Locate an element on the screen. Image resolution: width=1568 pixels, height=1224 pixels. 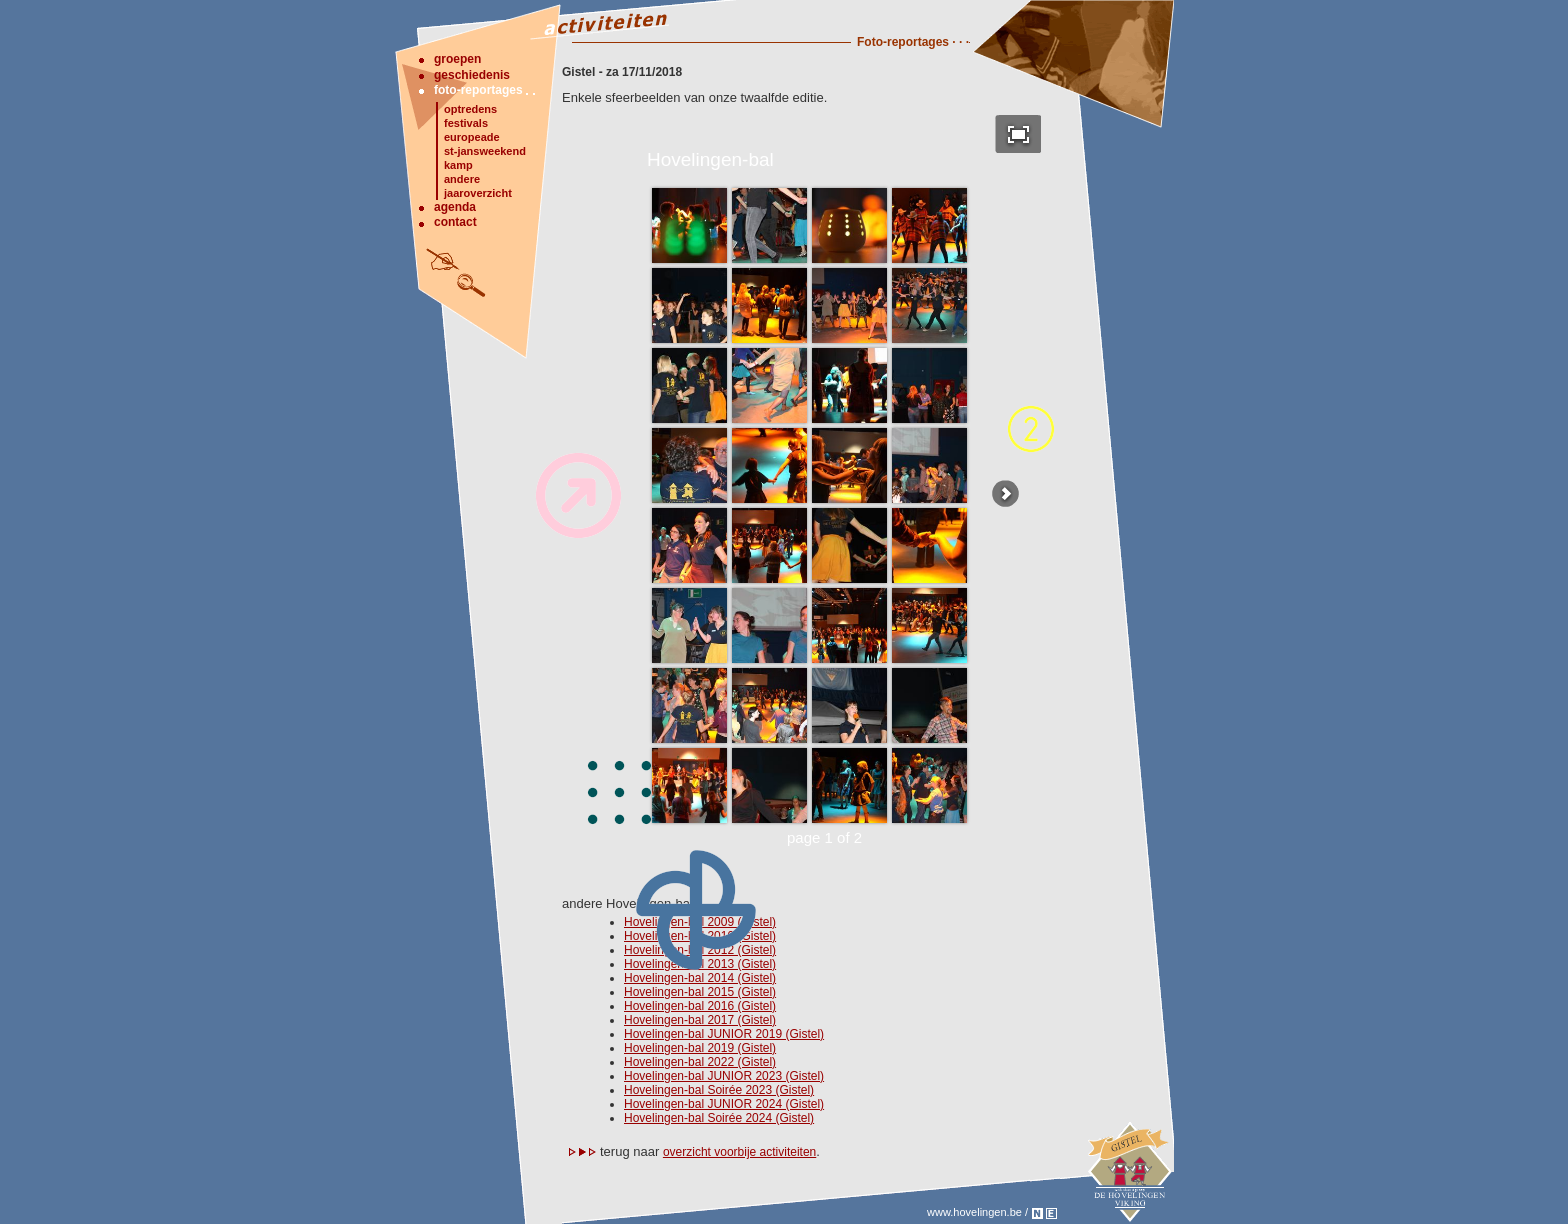
open google photos app is located at coordinates (696, 910).